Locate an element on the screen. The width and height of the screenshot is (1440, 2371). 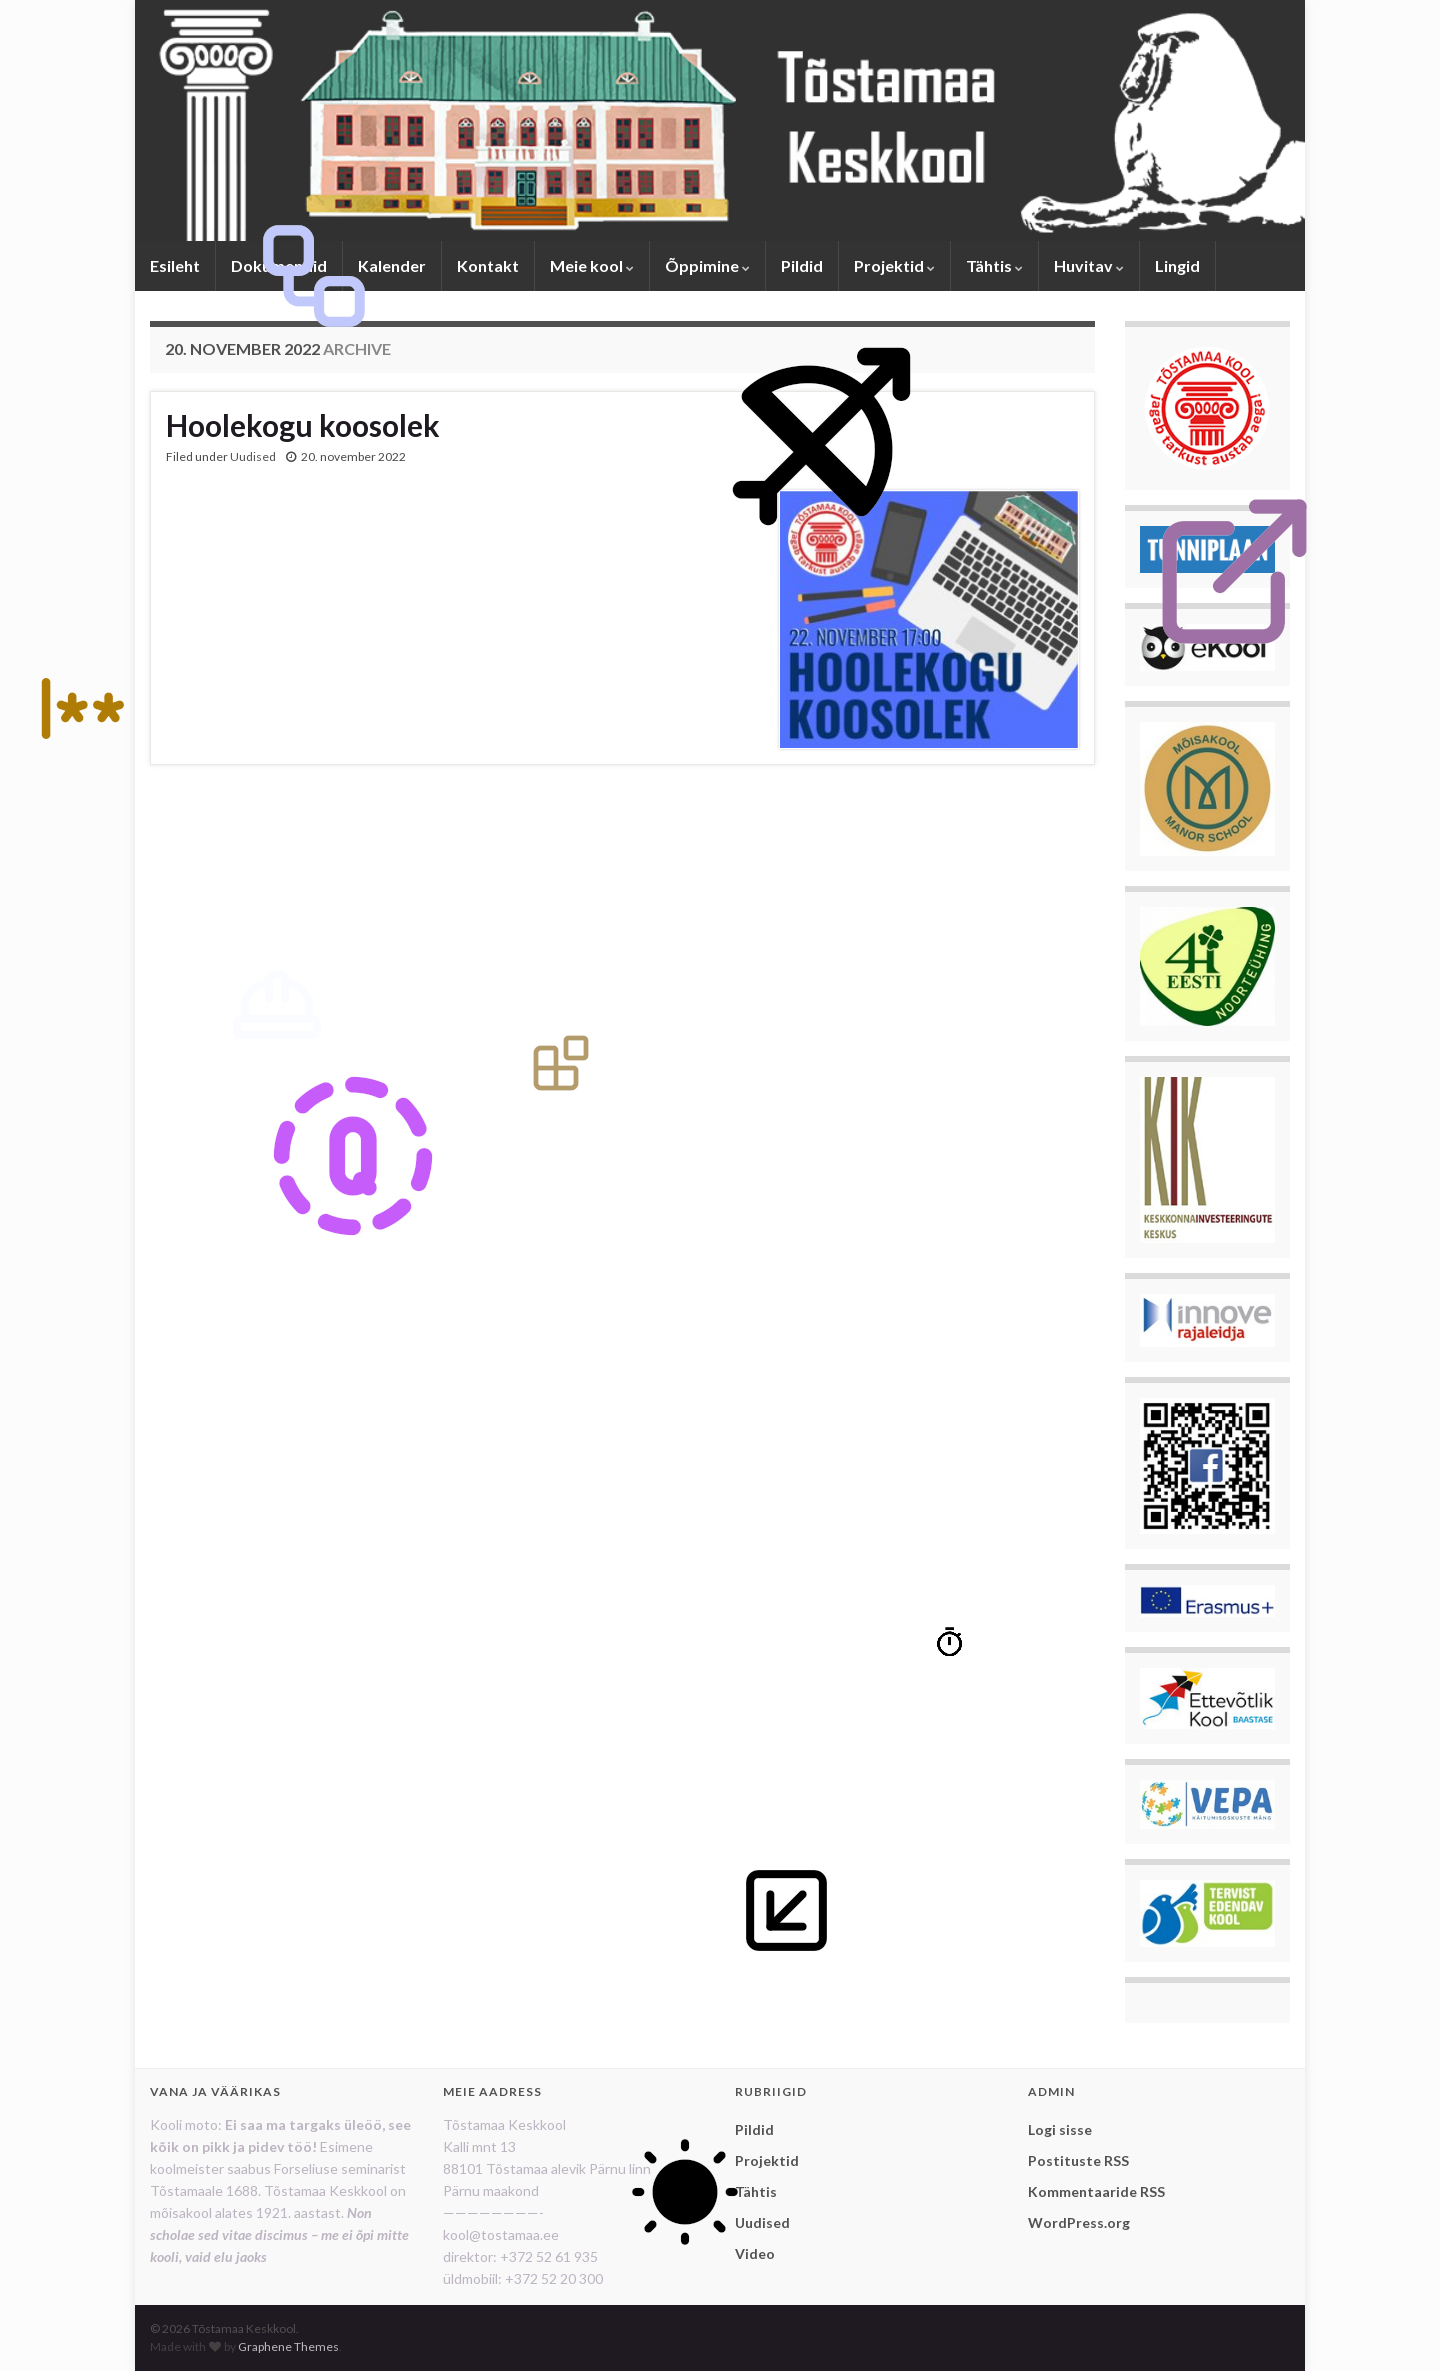
access modular components or blocks is located at coordinates (561, 1063).